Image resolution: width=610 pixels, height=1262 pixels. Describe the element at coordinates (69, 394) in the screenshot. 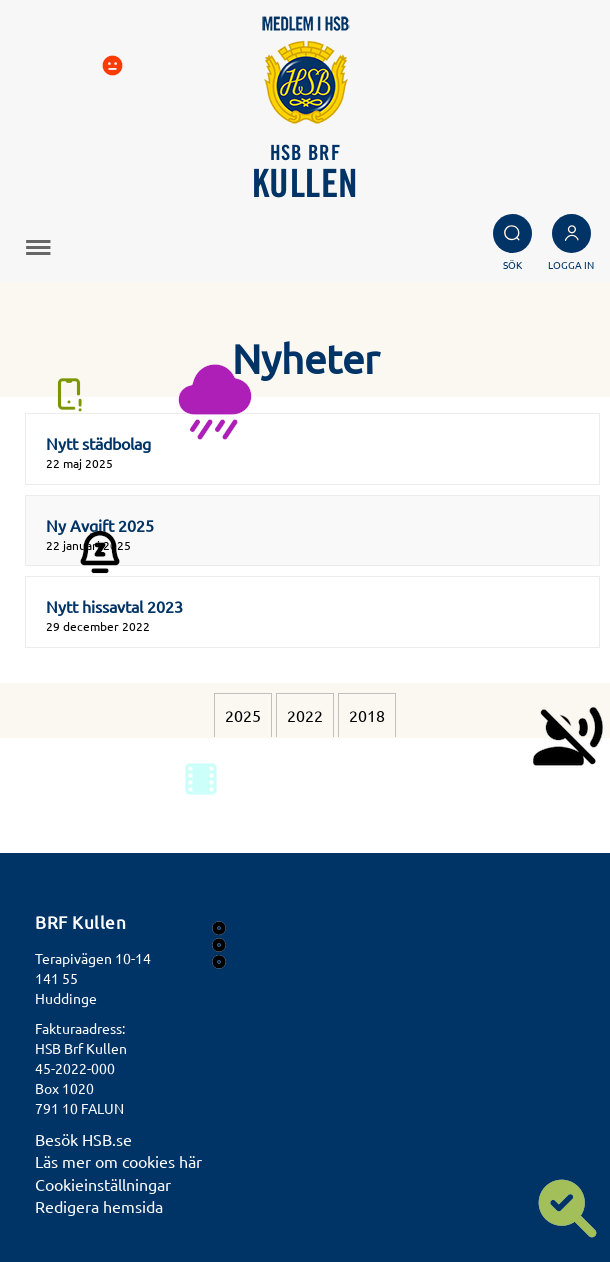

I see `mobile device error or warning` at that location.